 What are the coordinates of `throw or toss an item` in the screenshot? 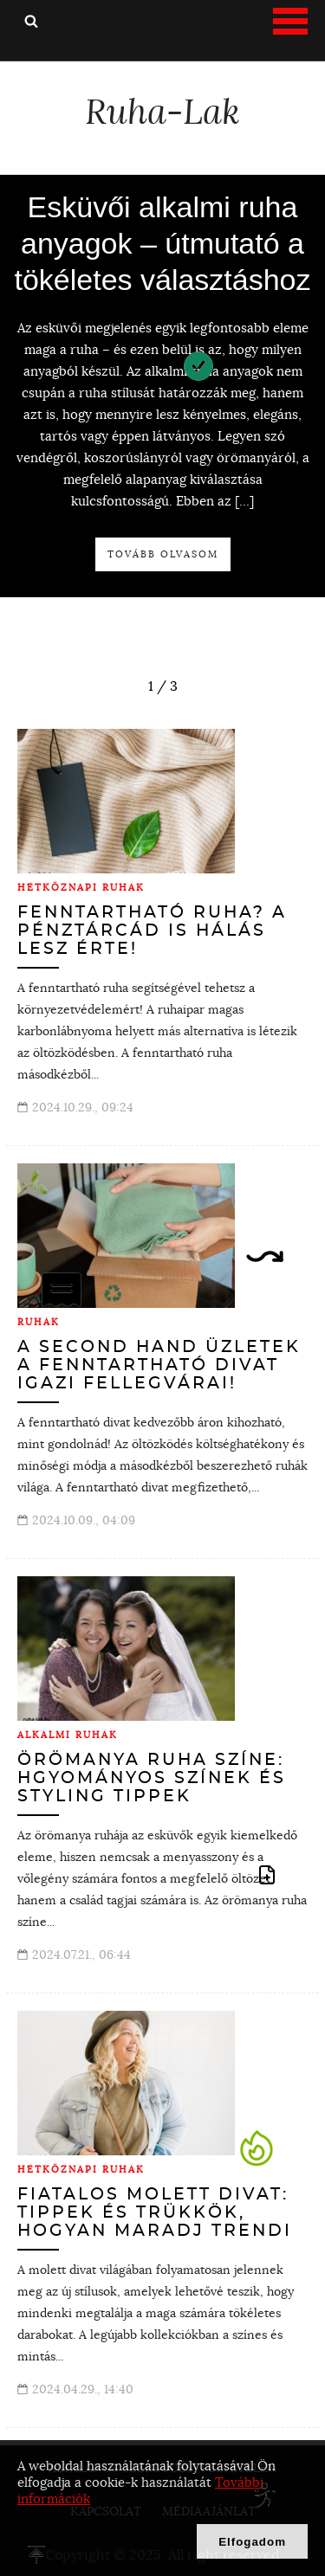 It's located at (264, 2495).